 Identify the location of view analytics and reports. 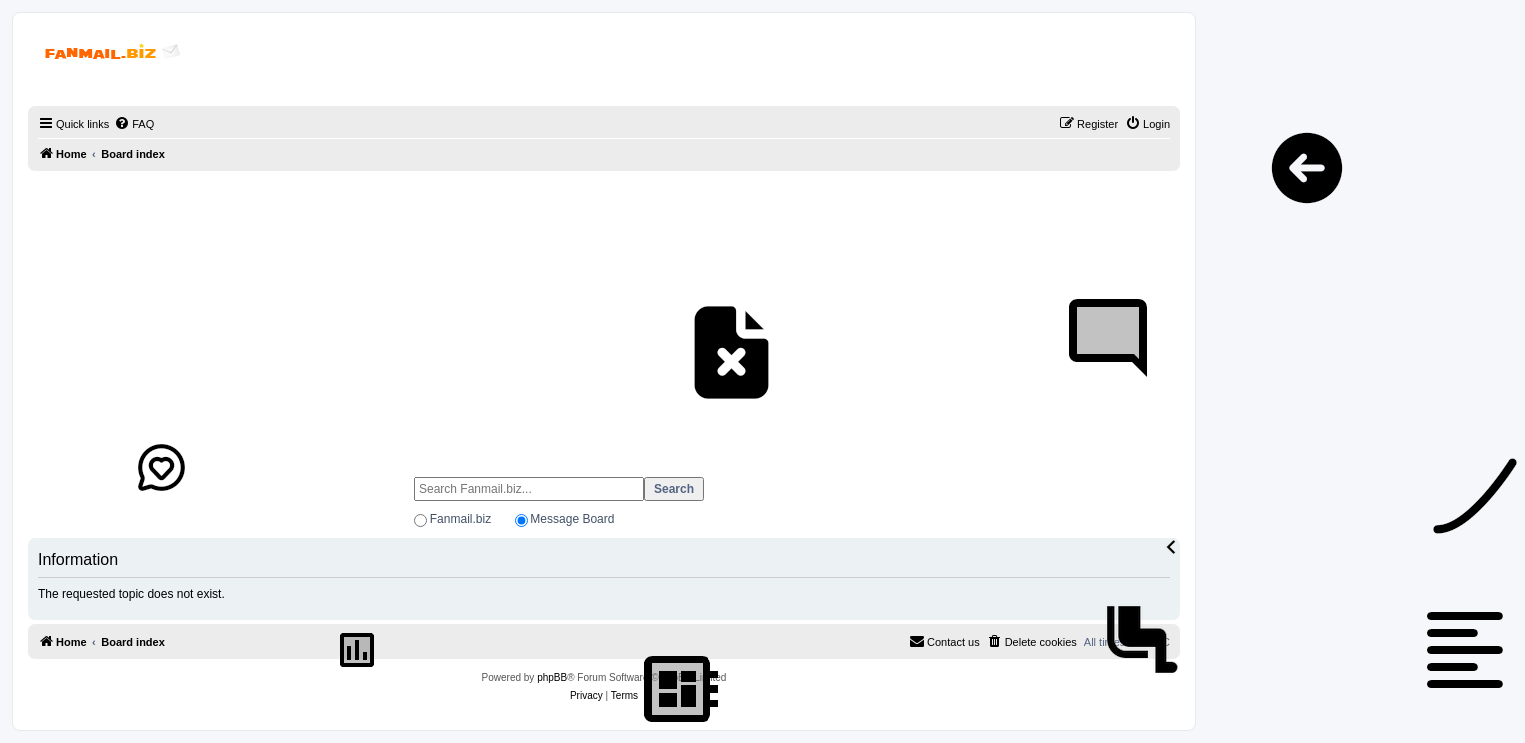
(357, 650).